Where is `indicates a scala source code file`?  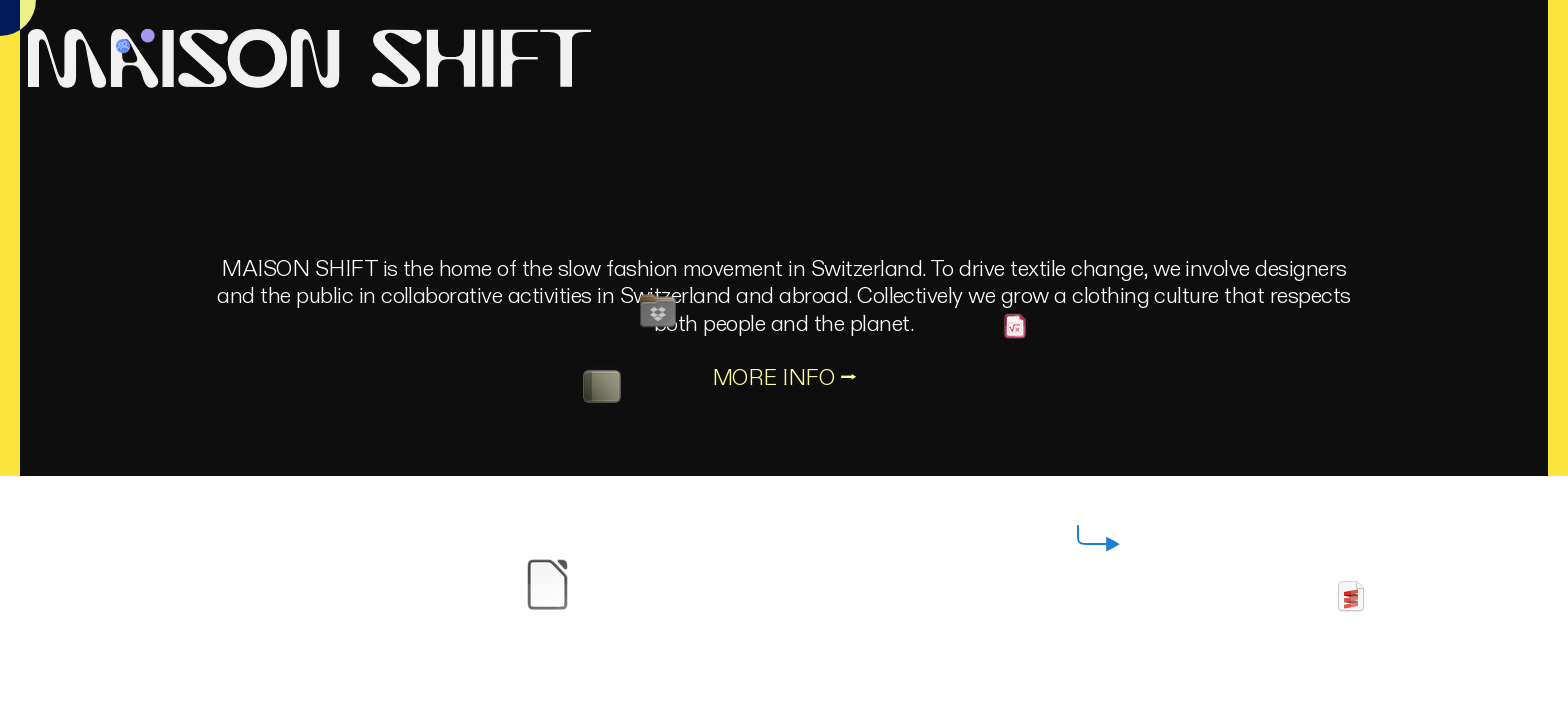 indicates a scala source code file is located at coordinates (1351, 596).